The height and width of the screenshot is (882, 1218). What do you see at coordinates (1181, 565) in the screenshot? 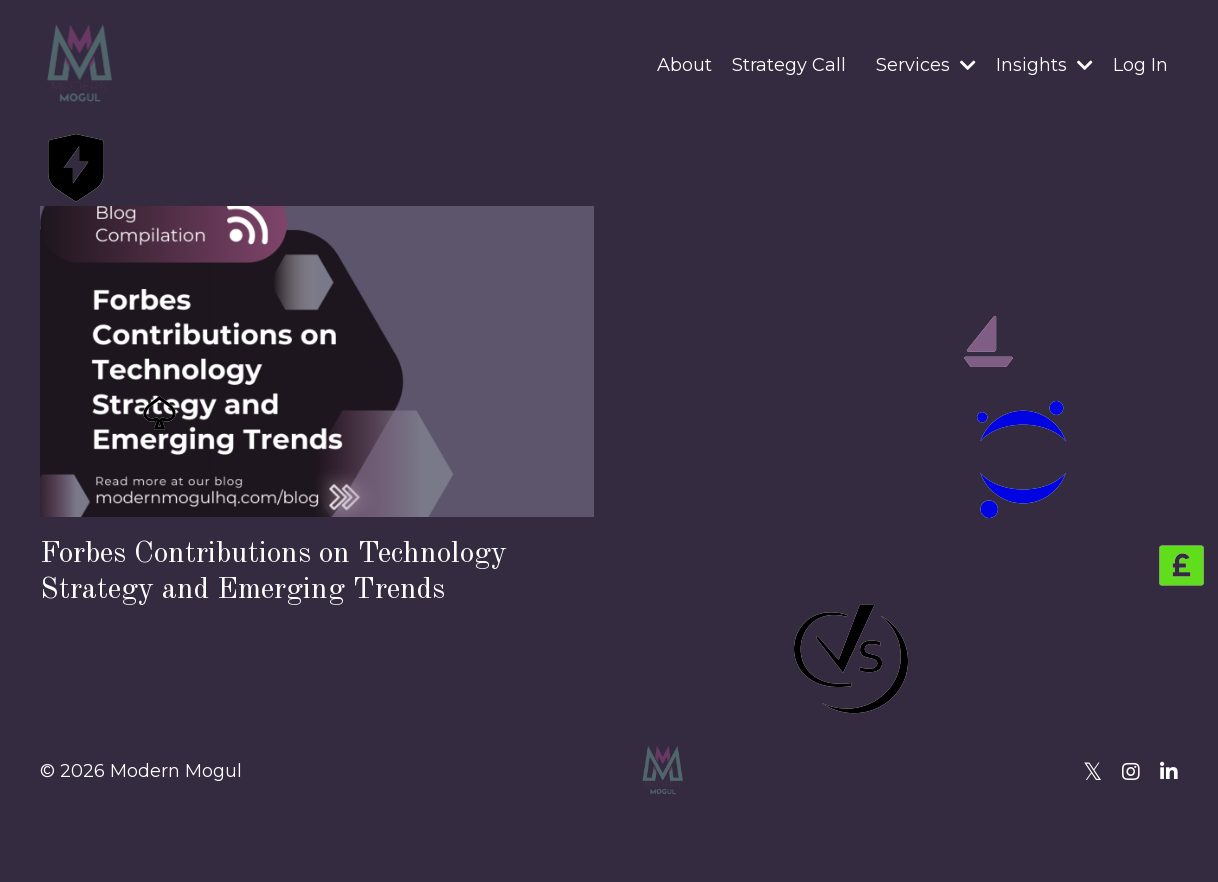
I see `access British pound currency settings` at bounding box center [1181, 565].